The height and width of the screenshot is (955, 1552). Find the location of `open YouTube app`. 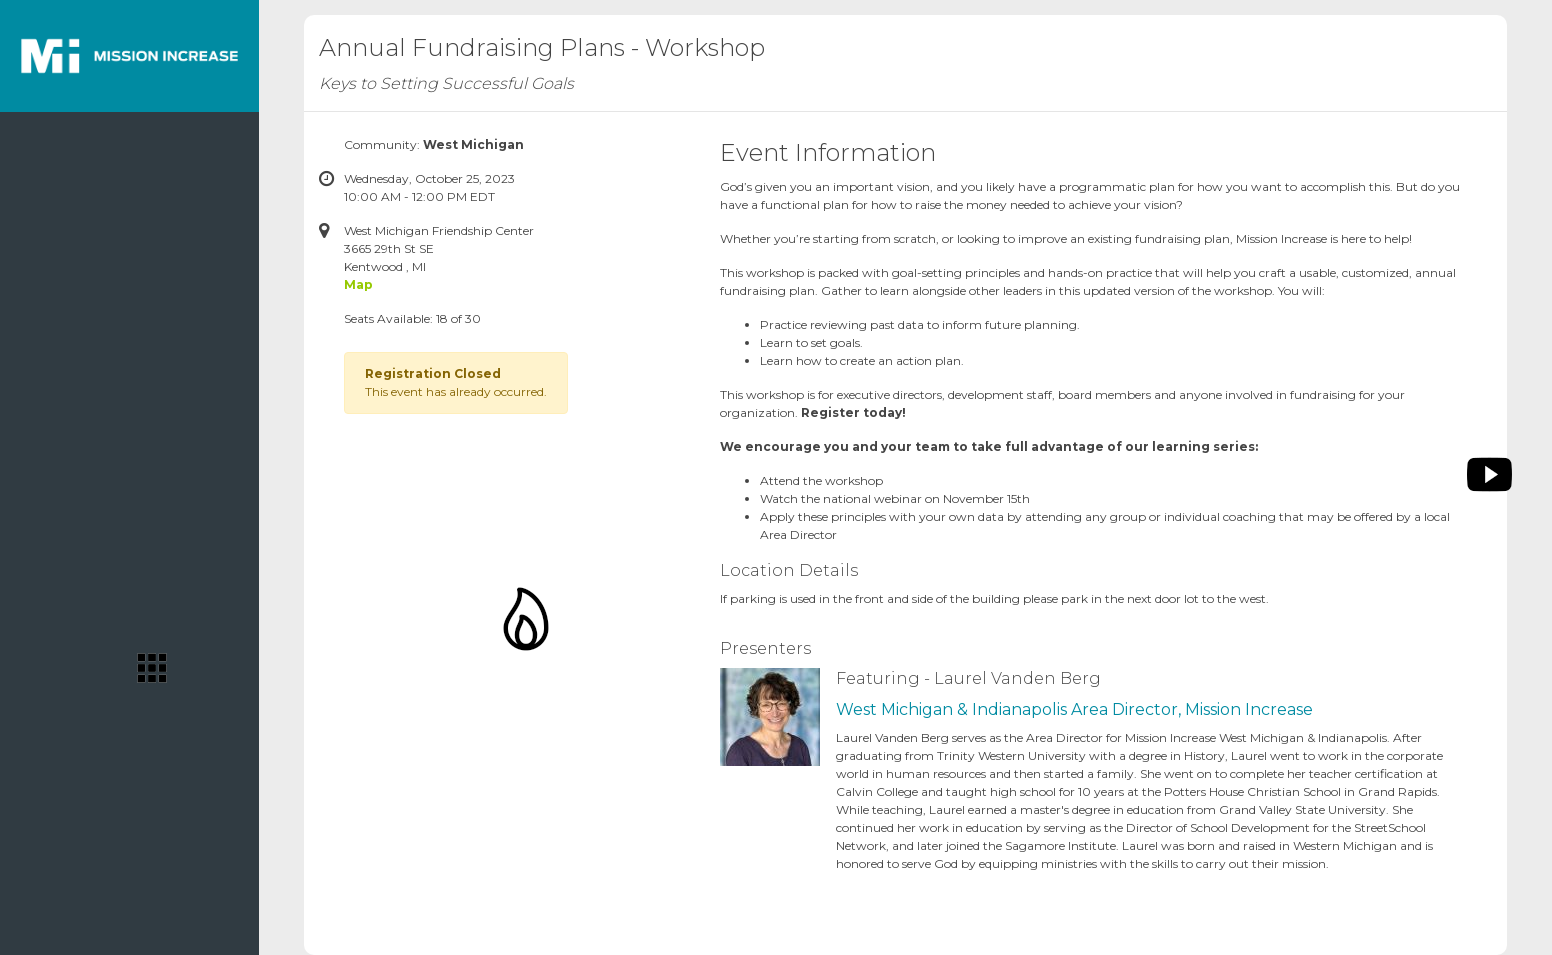

open YouTube app is located at coordinates (1489, 474).